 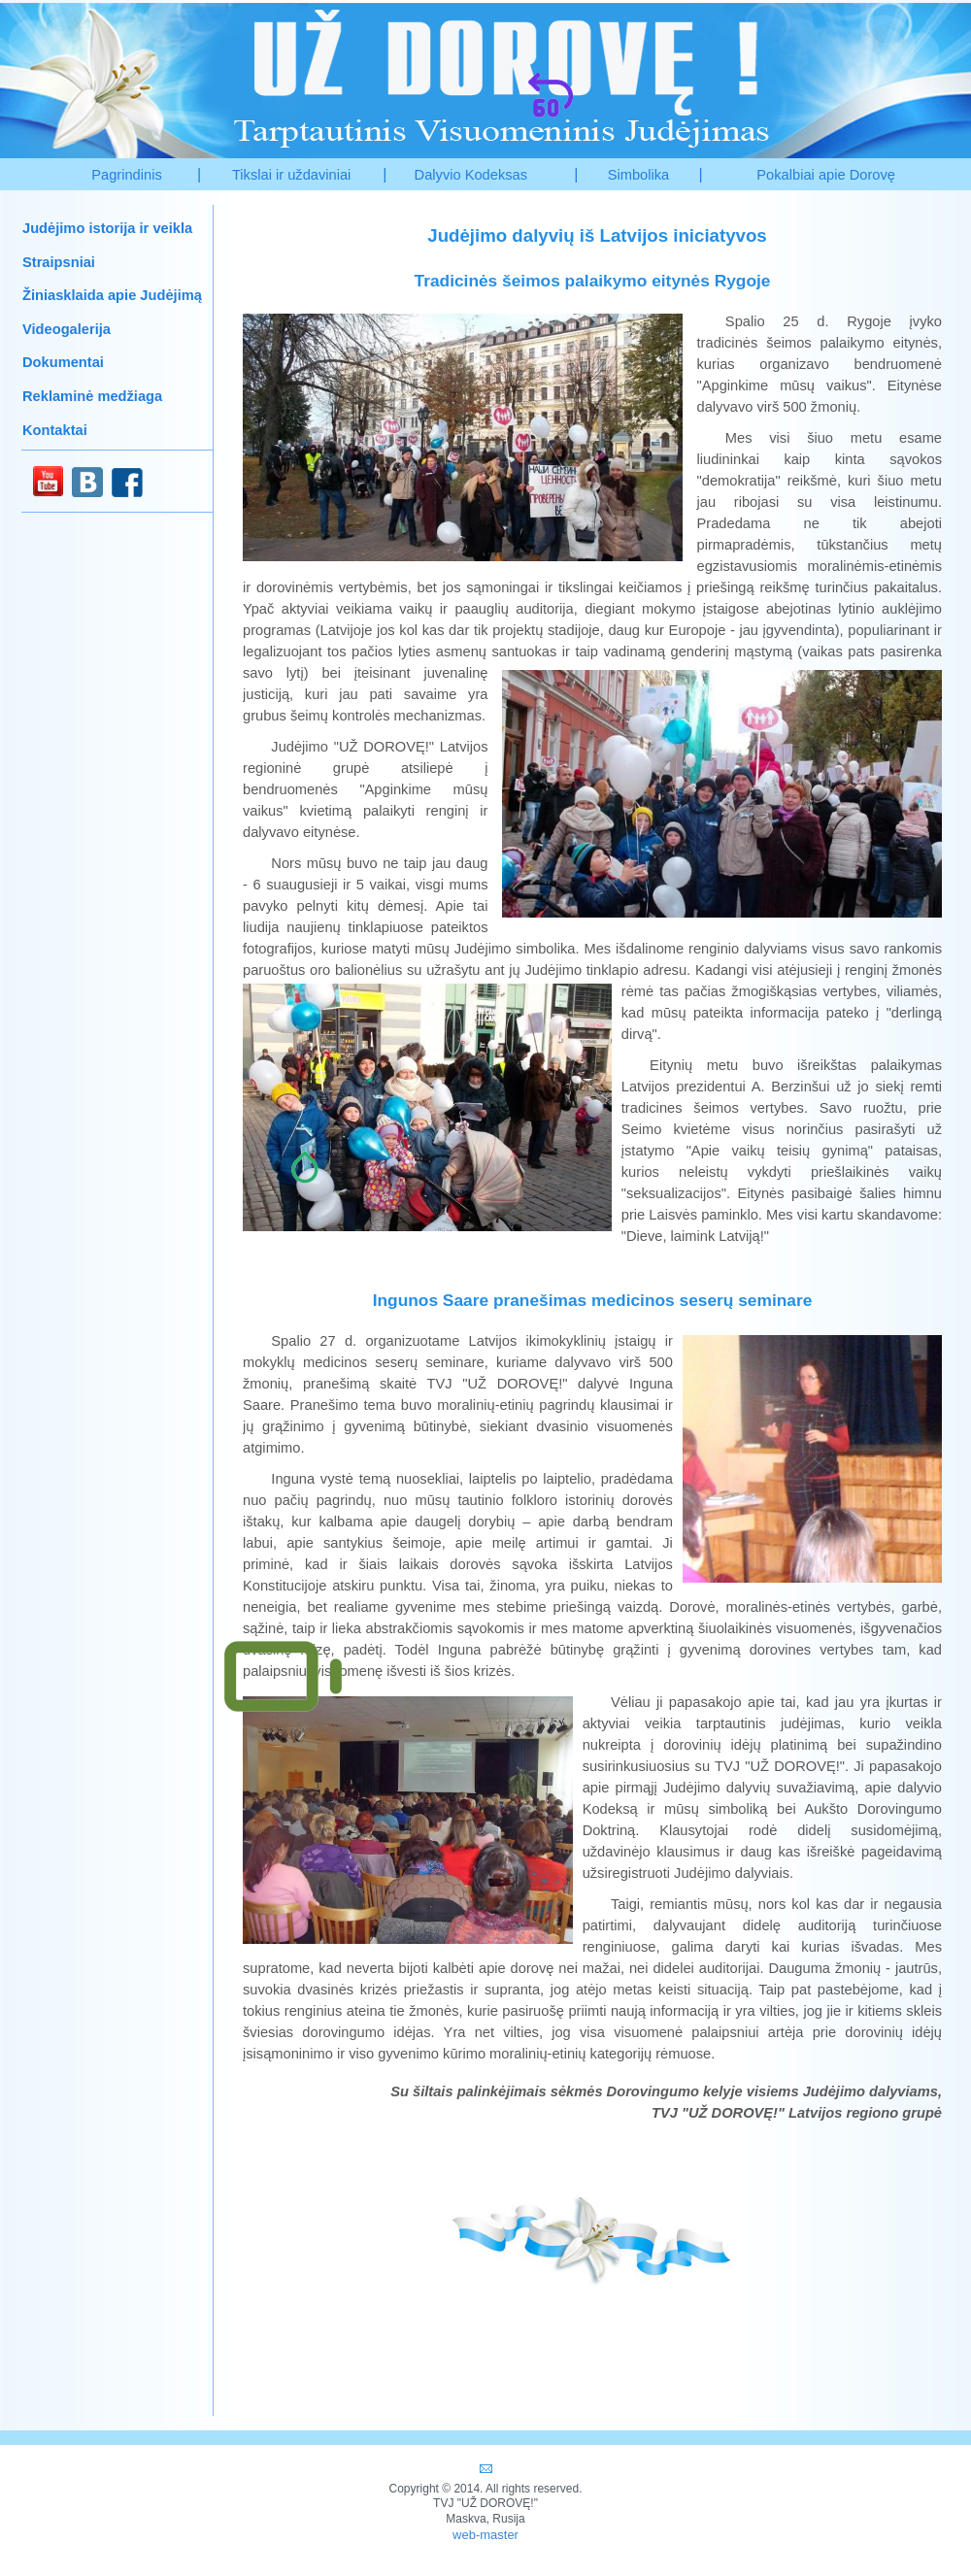 What do you see at coordinates (305, 1167) in the screenshot?
I see `adjust water or hydration settings` at bounding box center [305, 1167].